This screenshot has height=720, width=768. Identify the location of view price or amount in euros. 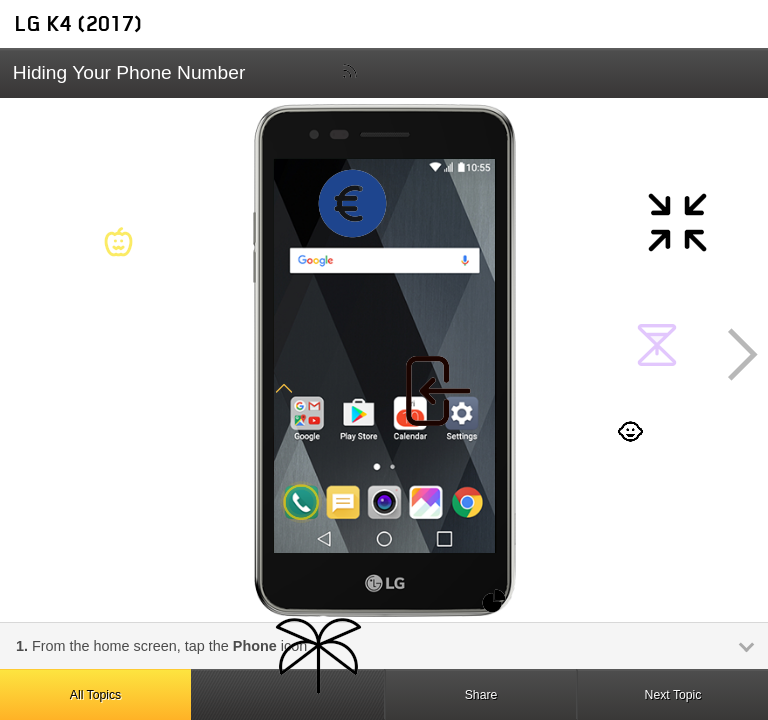
(352, 203).